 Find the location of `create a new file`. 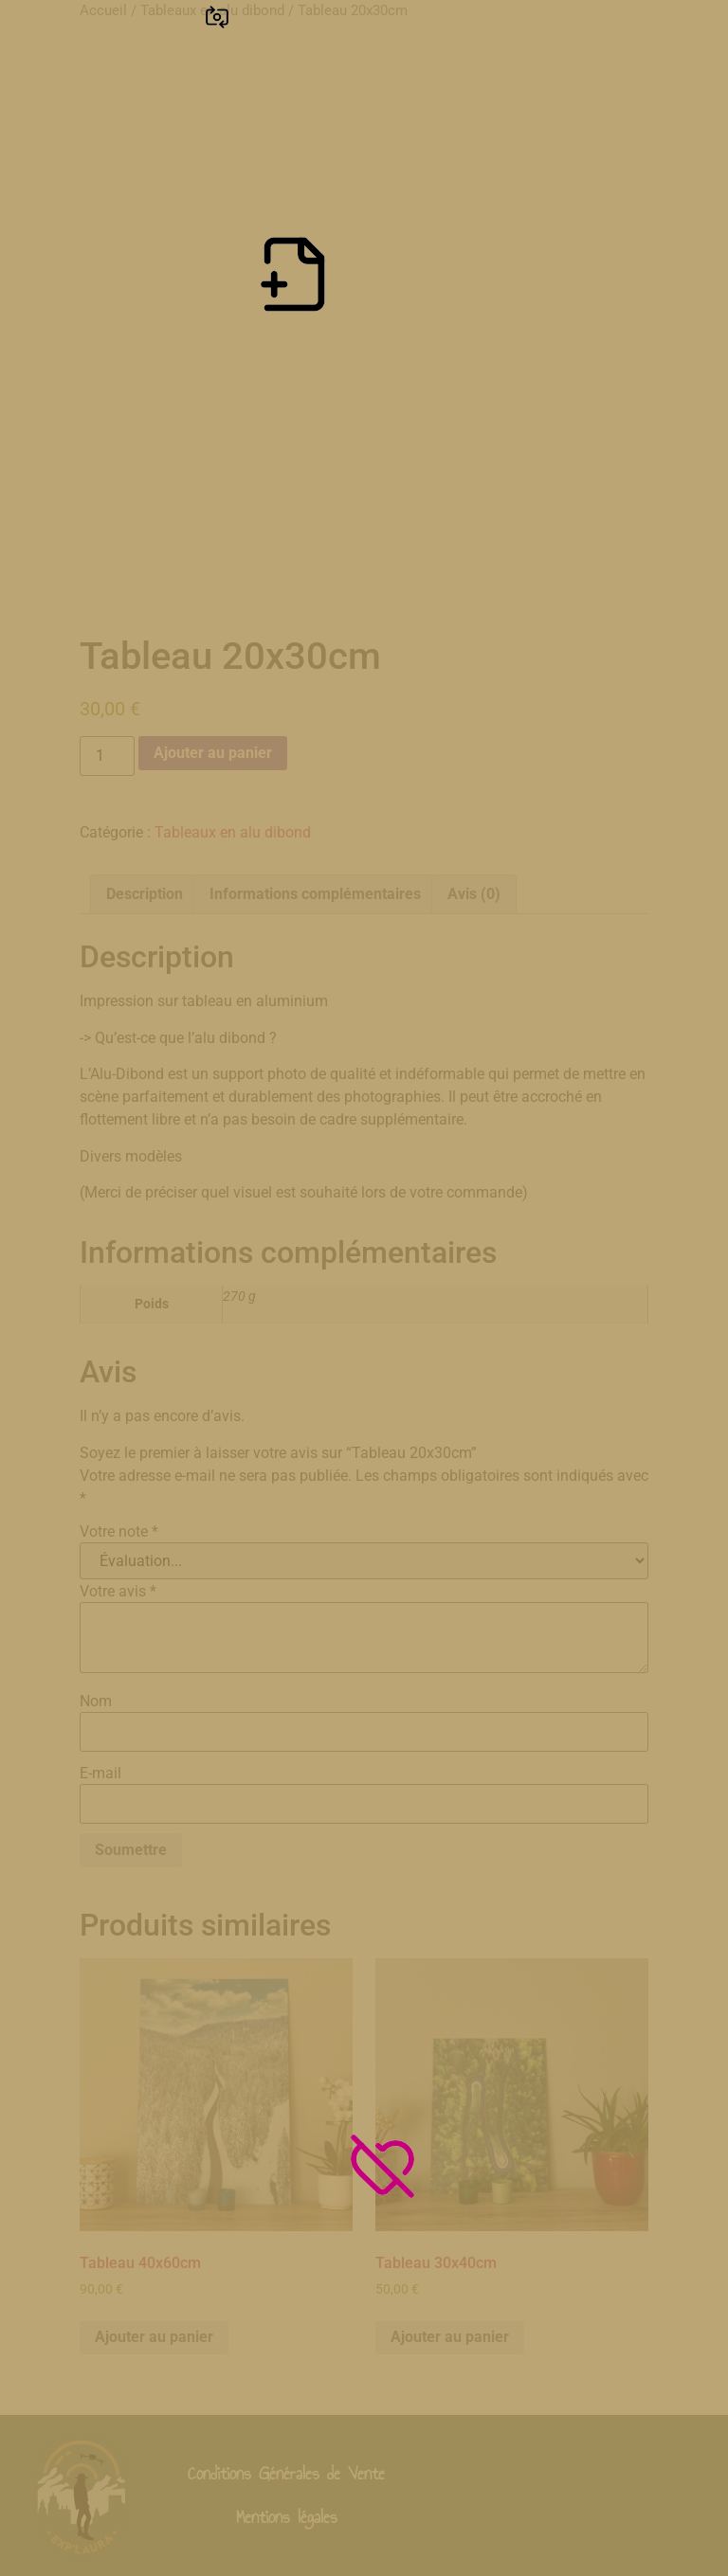

create a new file is located at coordinates (294, 274).